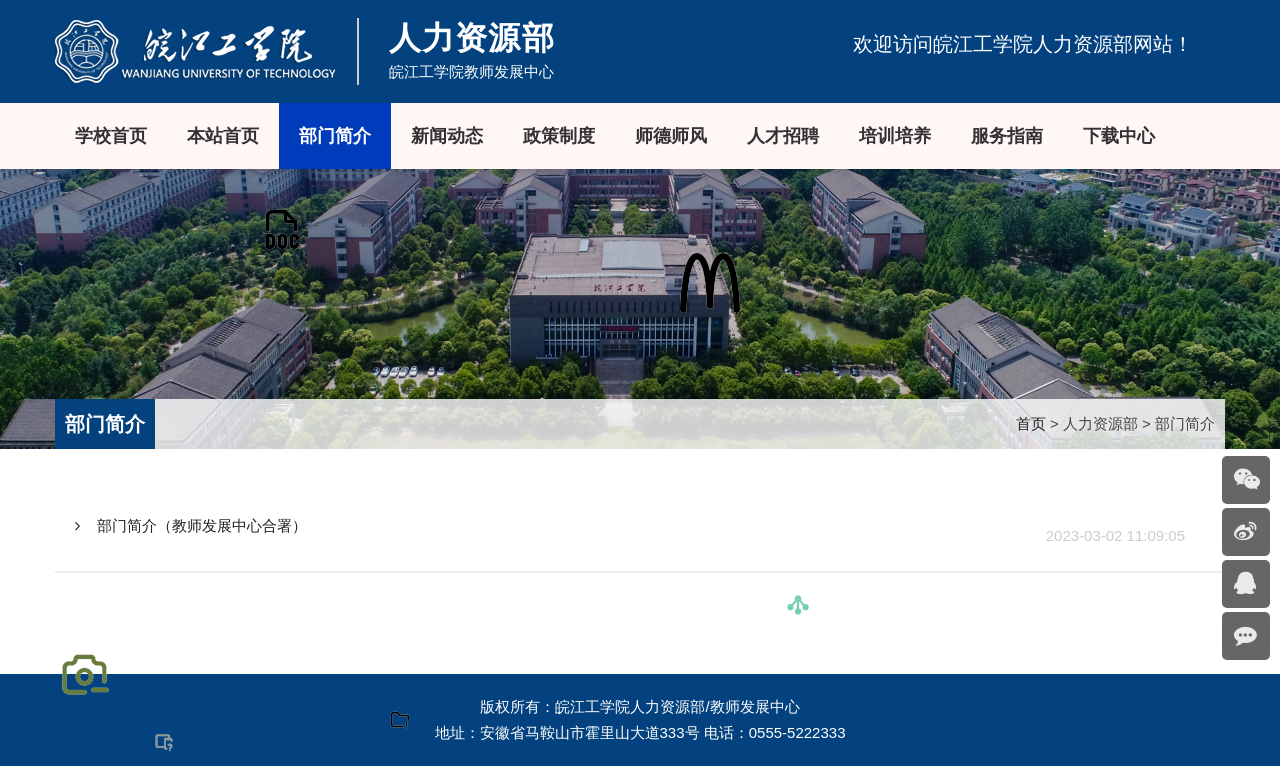 The image size is (1280, 766). What do you see at coordinates (84, 674) in the screenshot?
I see `remove a photo from selection` at bounding box center [84, 674].